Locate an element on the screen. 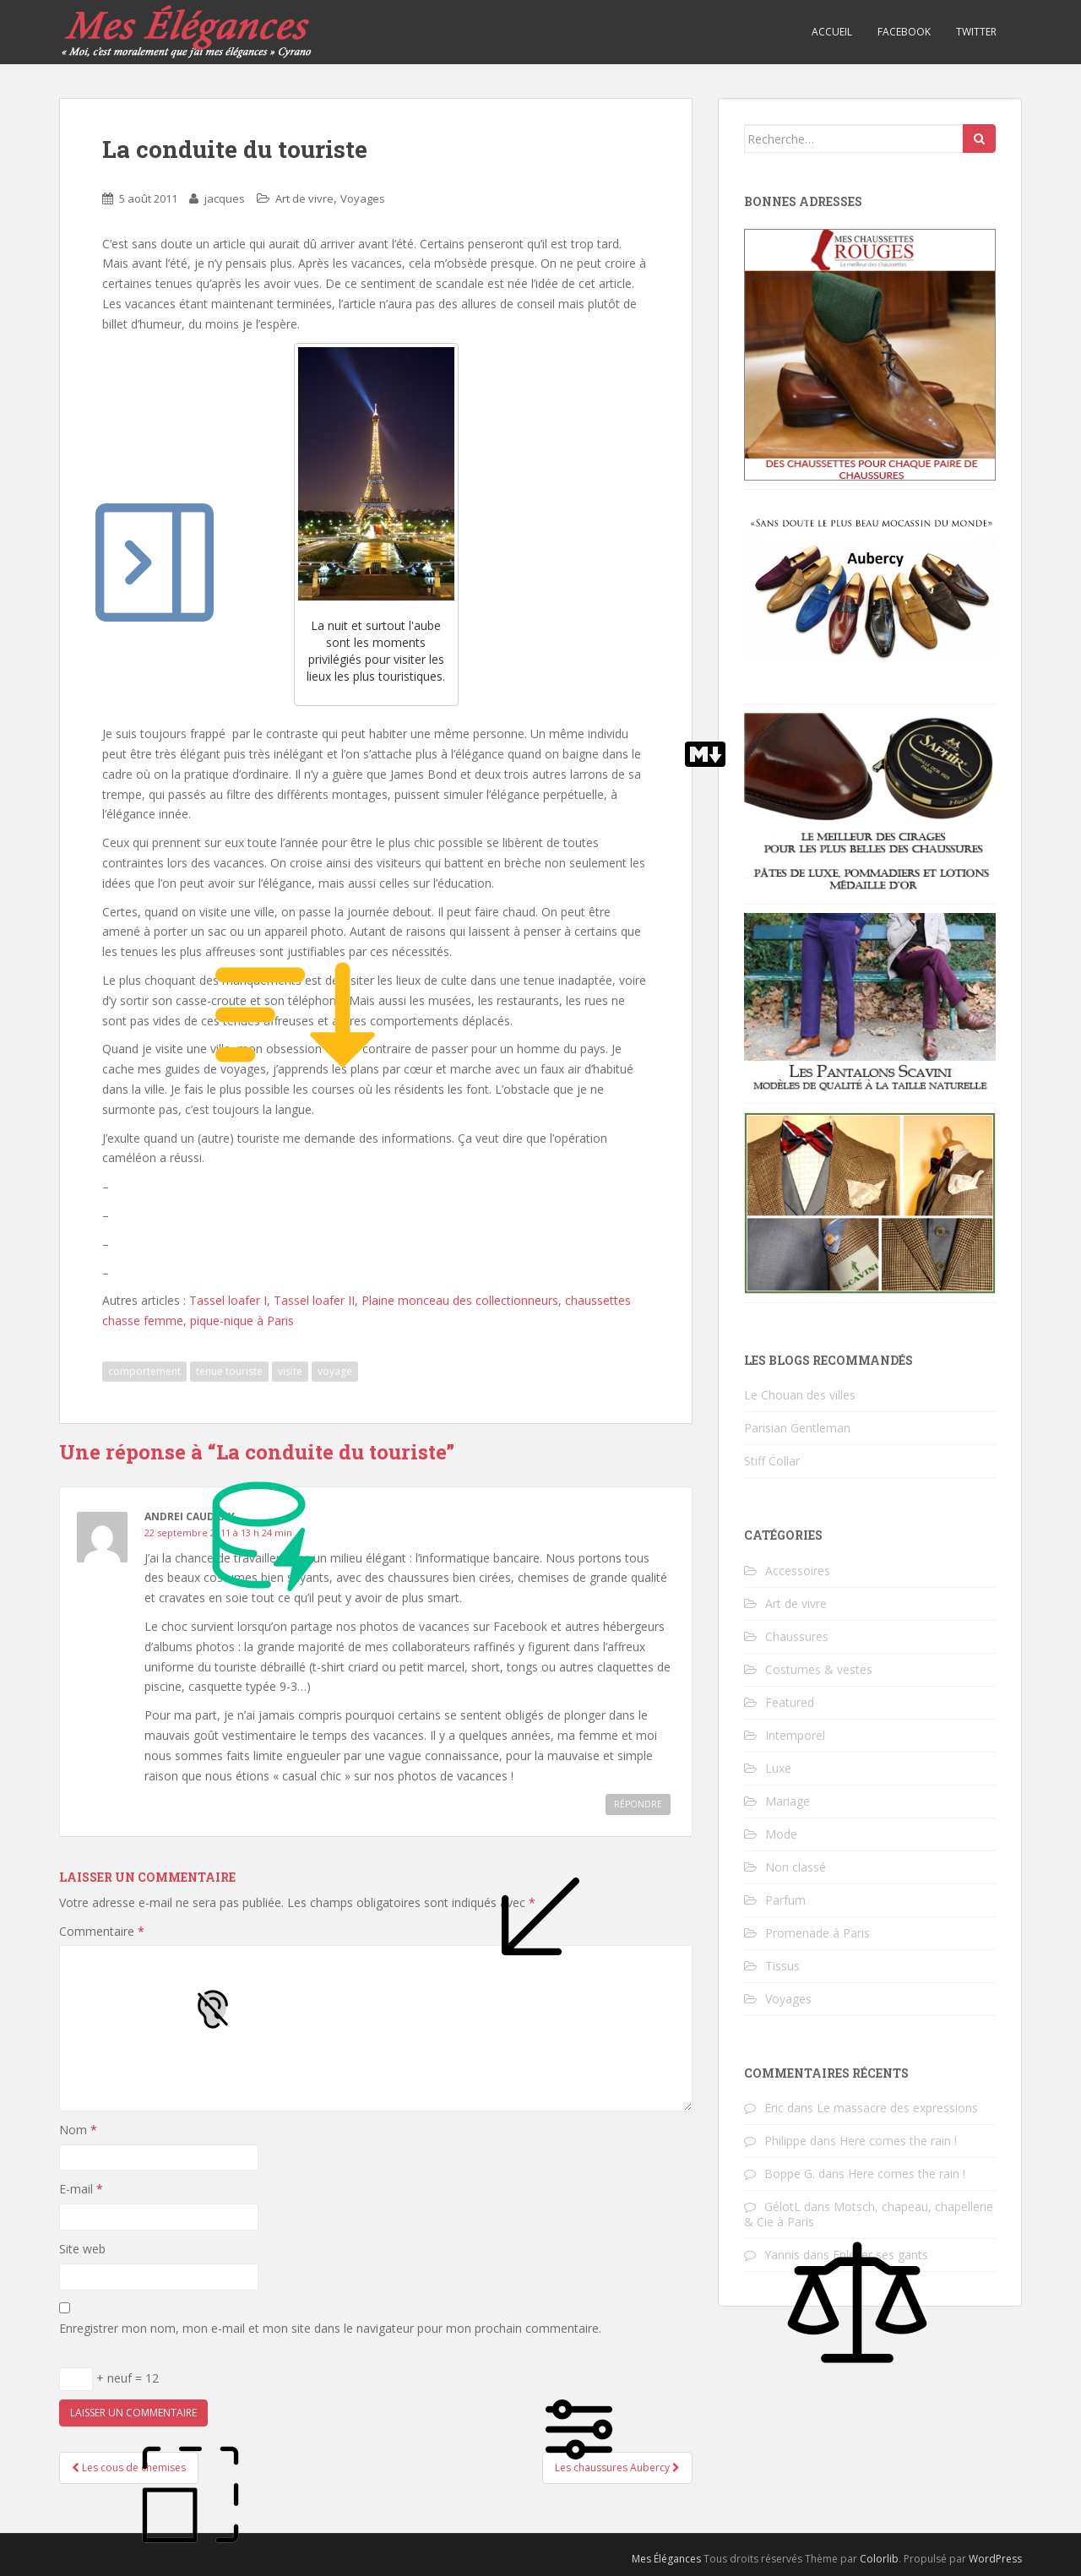  adjust settings or preferences is located at coordinates (579, 2429).